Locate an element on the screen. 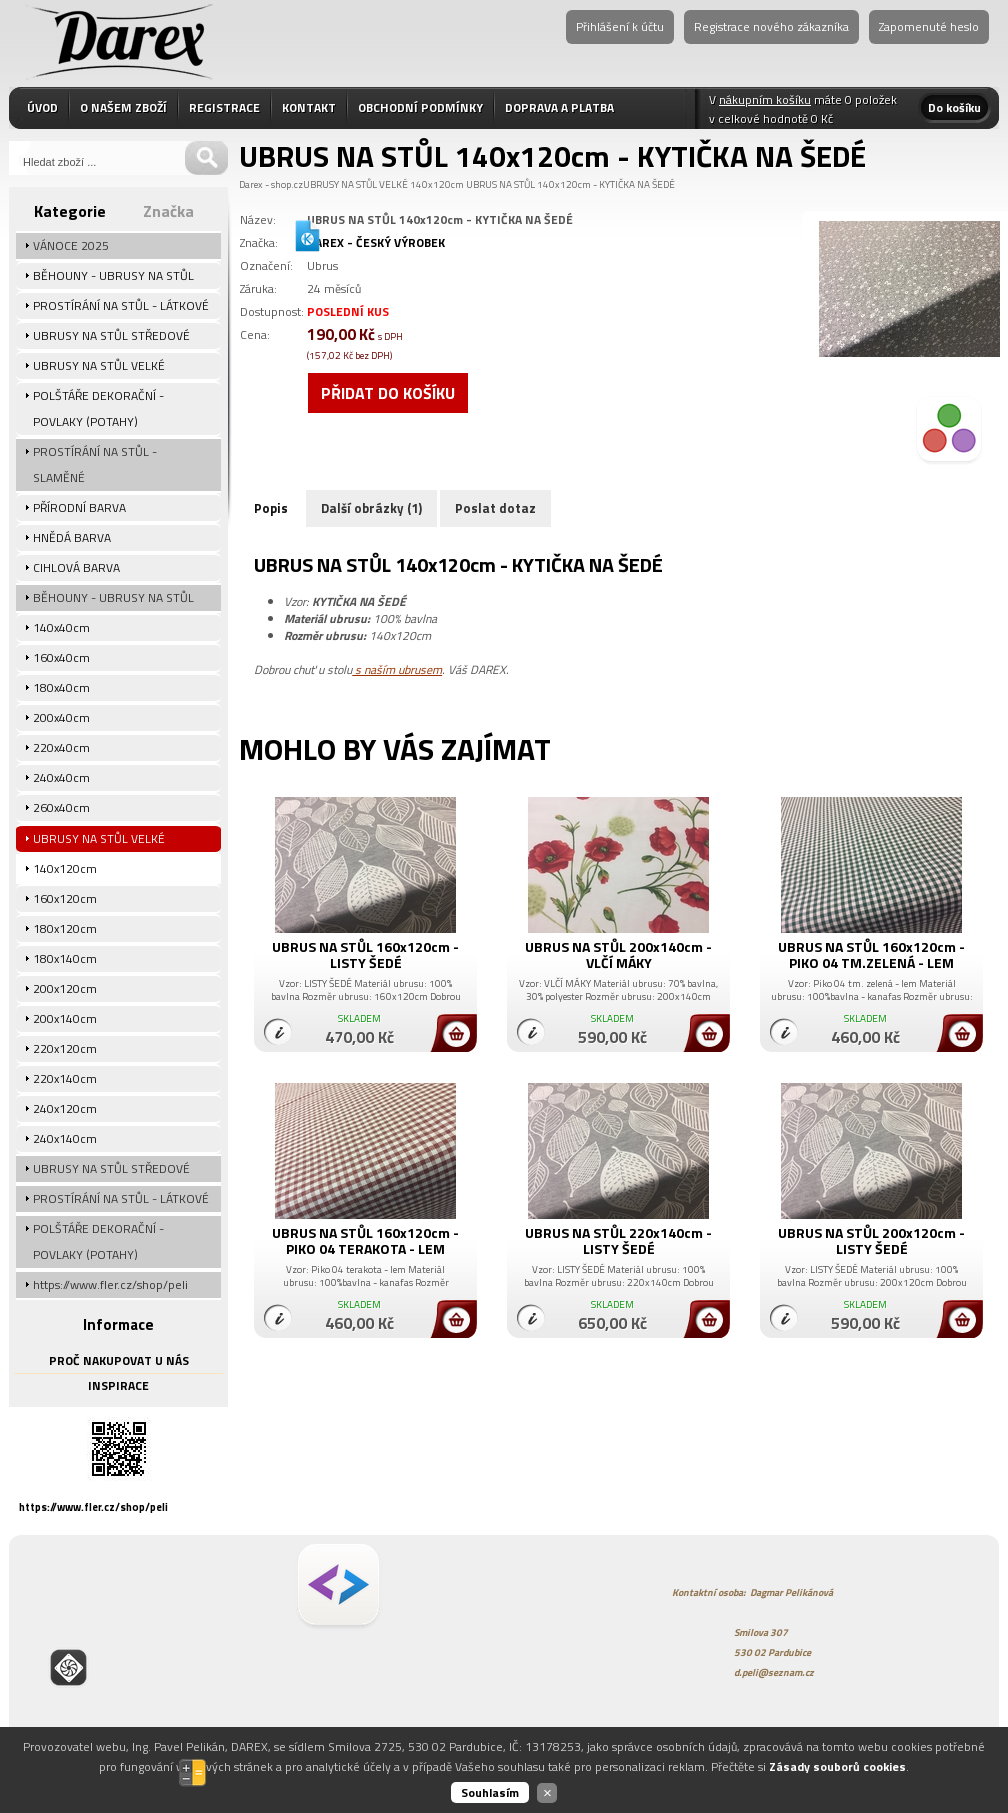 Image resolution: width=1008 pixels, height=1813 pixels. open a KMyMoney financial data file is located at coordinates (307, 236).